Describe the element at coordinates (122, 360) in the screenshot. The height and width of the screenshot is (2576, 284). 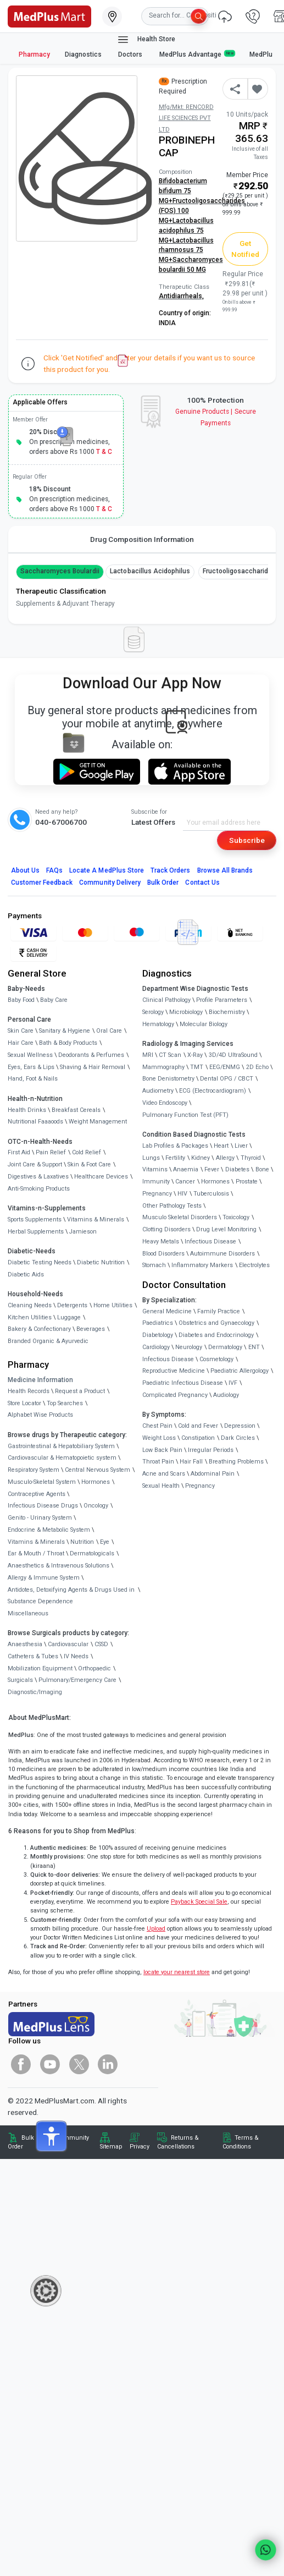
I see `libreoffice math formula template file` at that location.